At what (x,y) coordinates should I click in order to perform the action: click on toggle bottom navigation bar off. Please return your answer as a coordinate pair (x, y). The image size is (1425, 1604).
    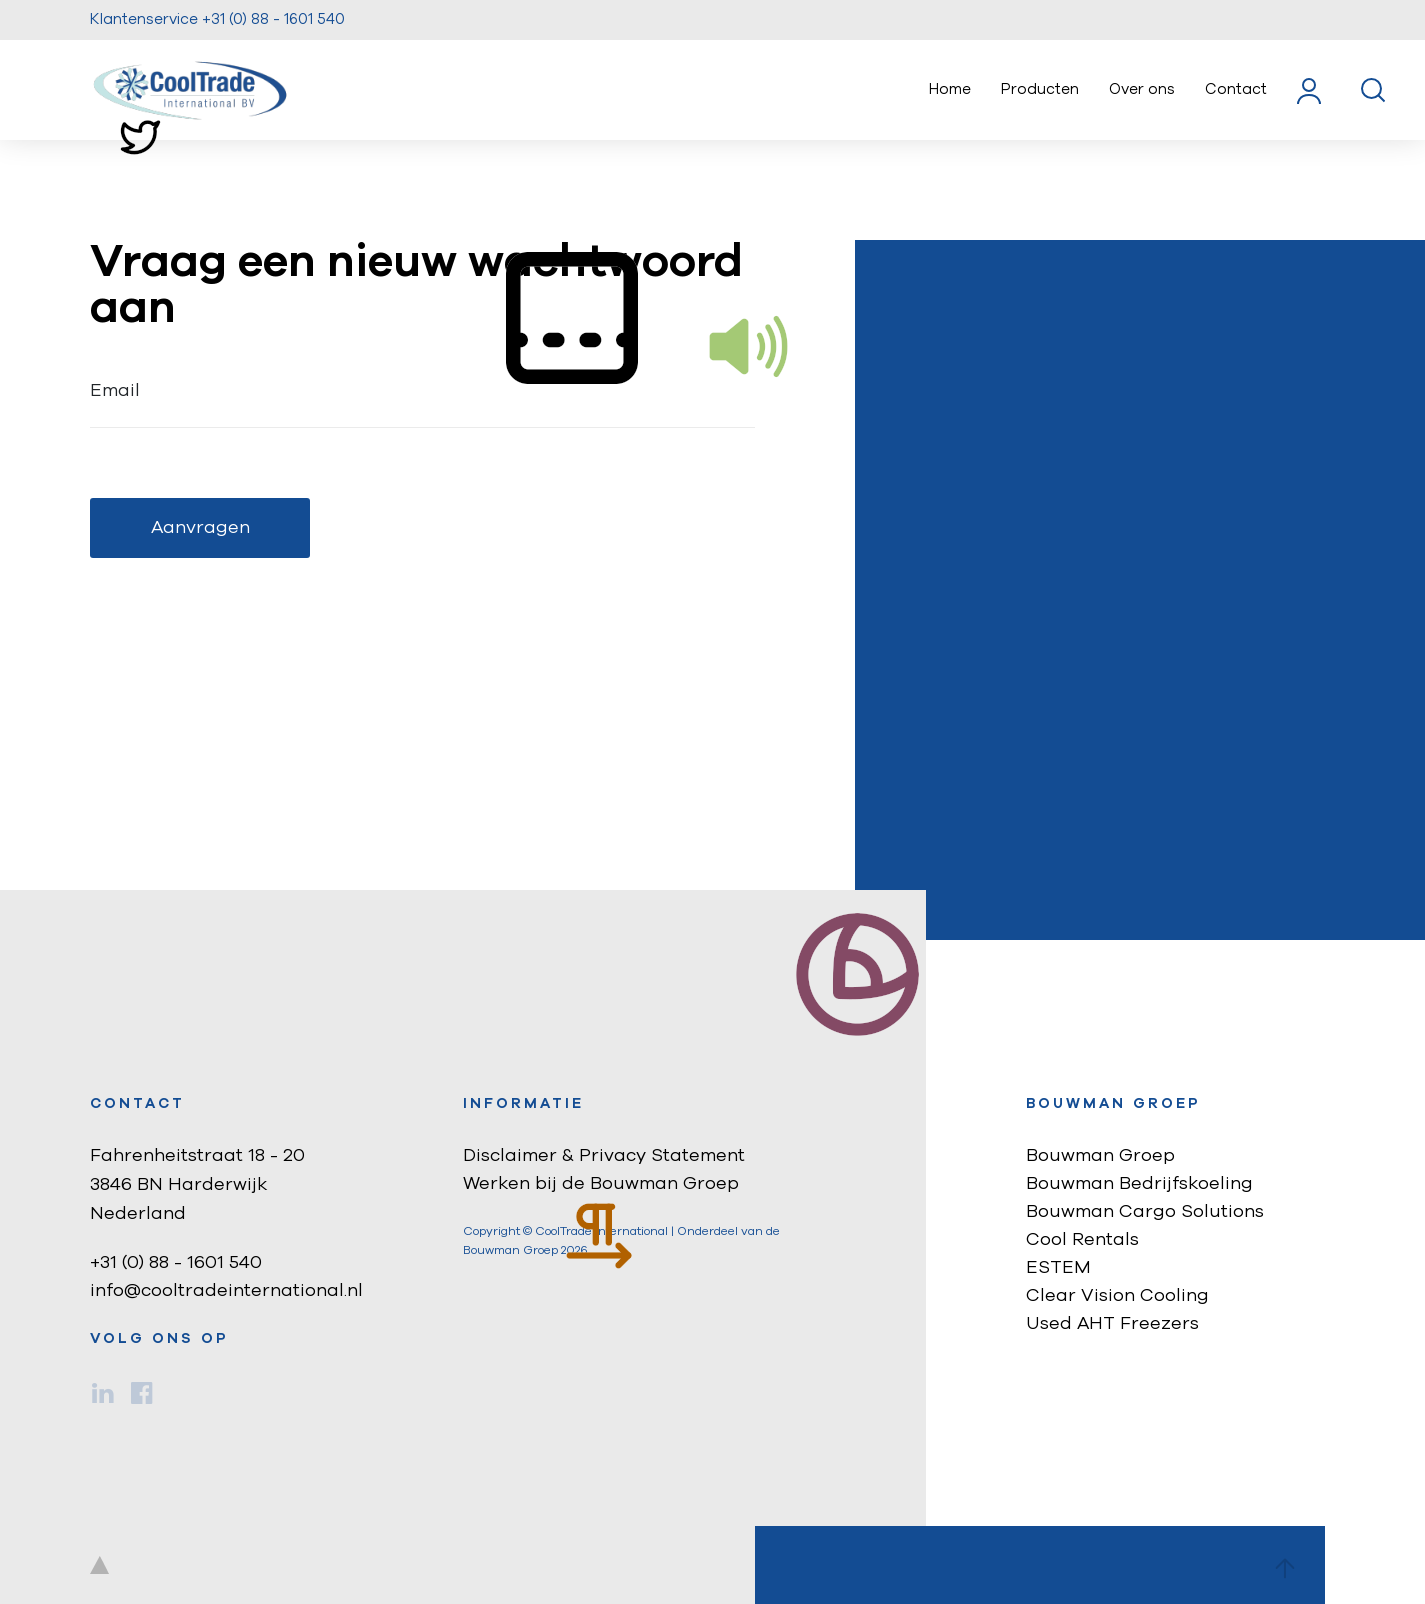
    Looking at the image, I should click on (572, 318).